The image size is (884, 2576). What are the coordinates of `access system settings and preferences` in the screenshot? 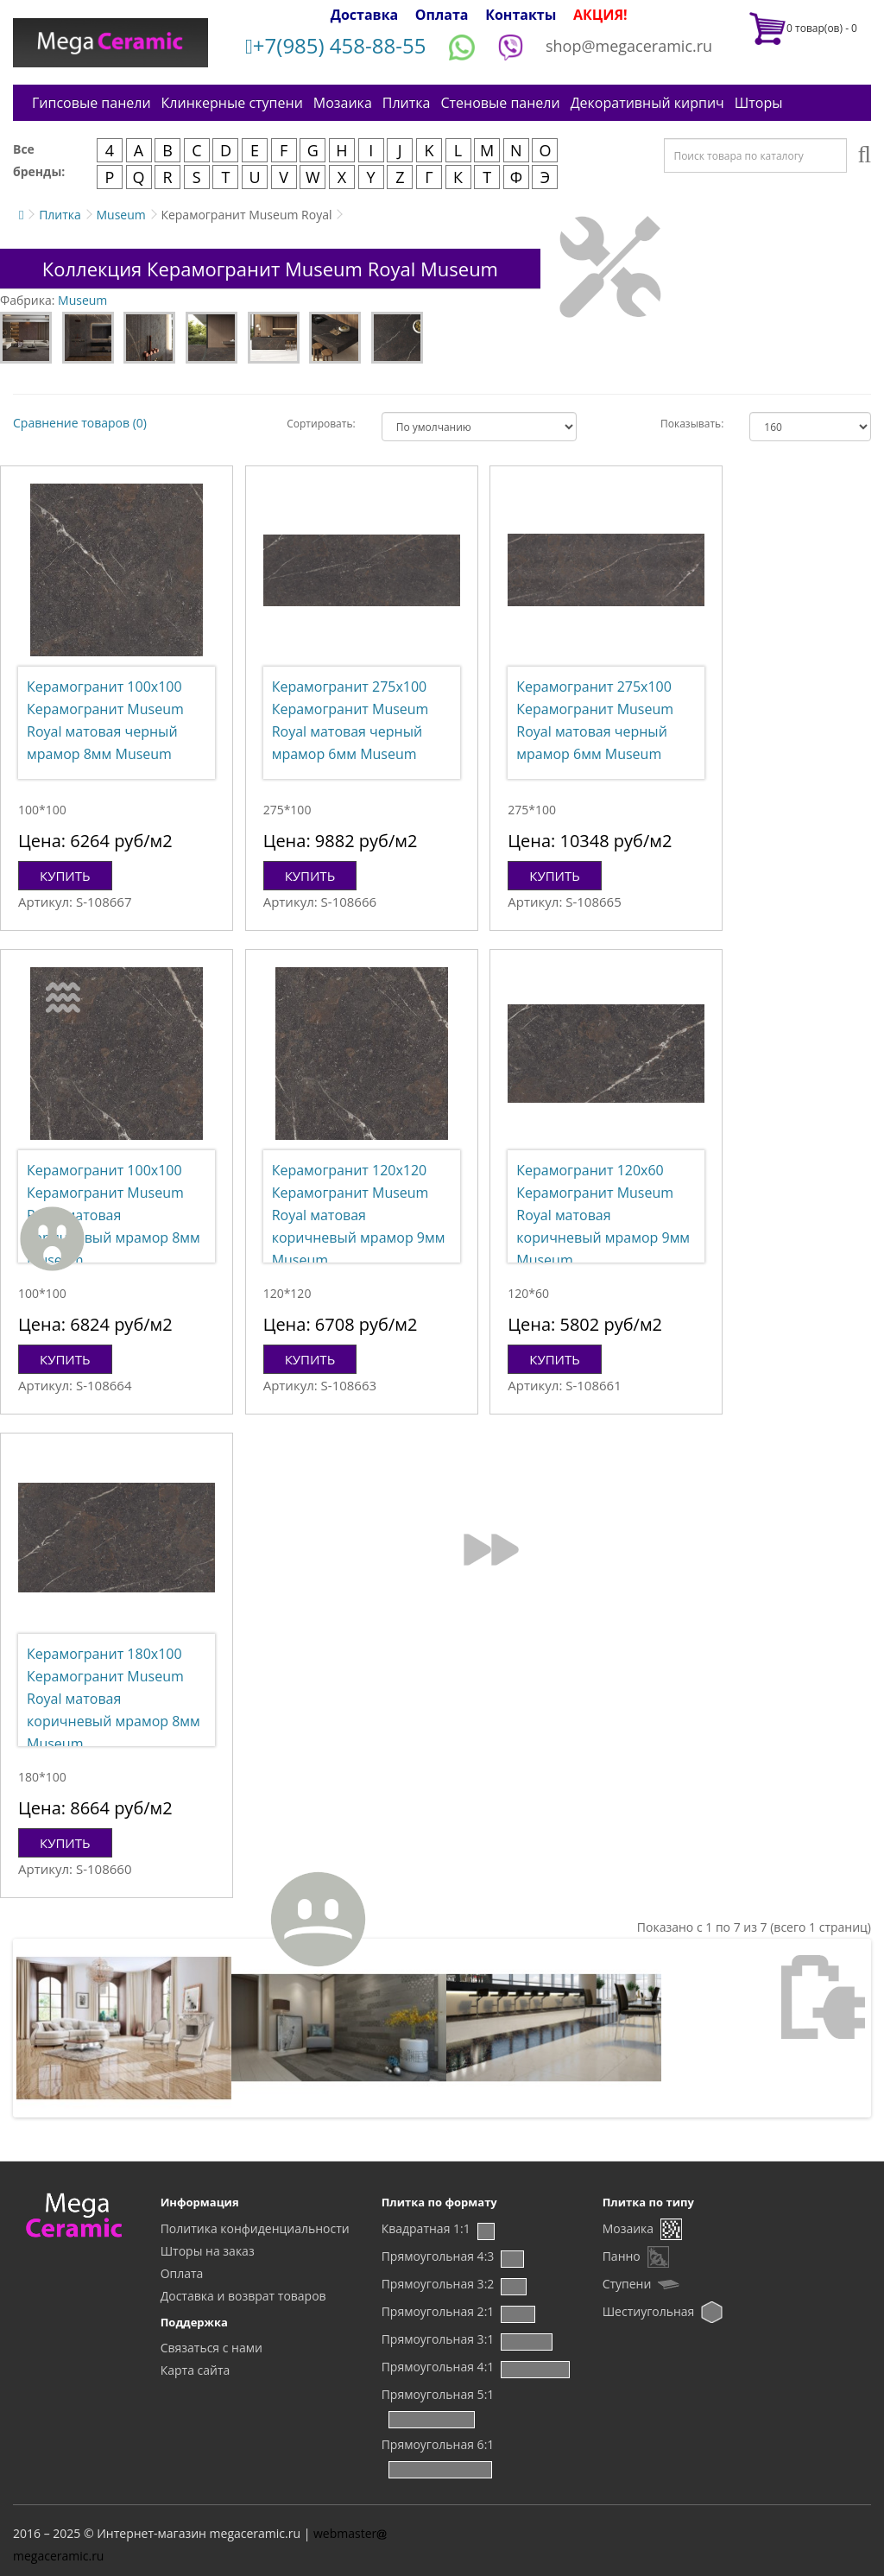 It's located at (610, 267).